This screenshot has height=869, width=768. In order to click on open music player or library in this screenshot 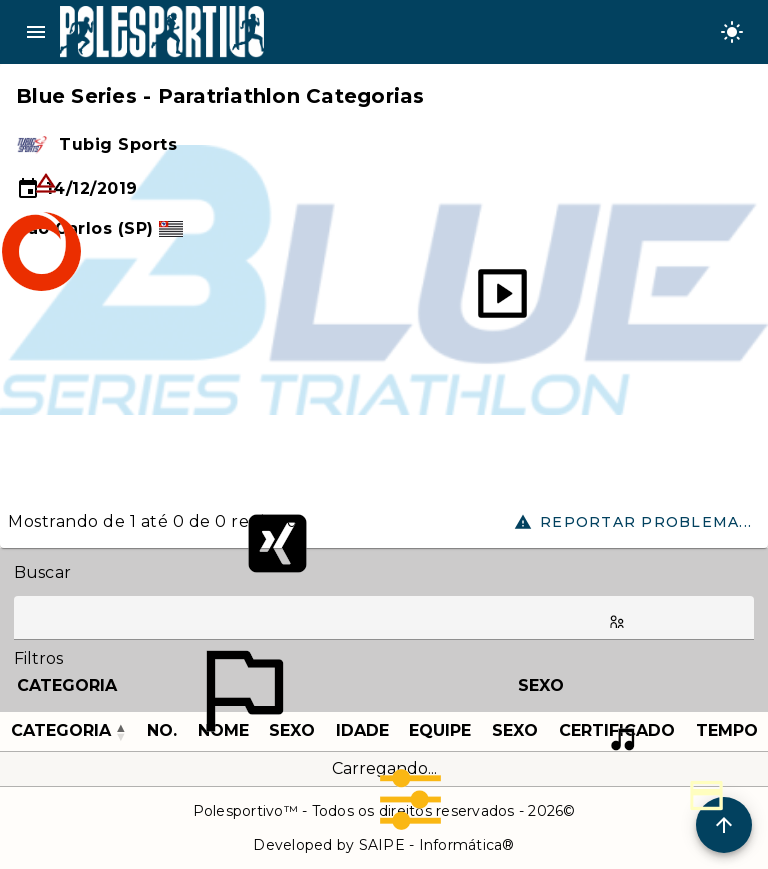, I will do `click(624, 739)`.